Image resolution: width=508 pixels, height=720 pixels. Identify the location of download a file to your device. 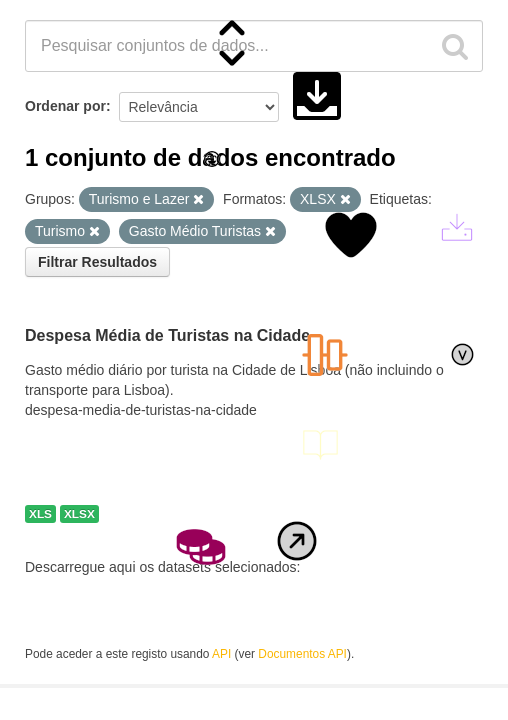
(457, 229).